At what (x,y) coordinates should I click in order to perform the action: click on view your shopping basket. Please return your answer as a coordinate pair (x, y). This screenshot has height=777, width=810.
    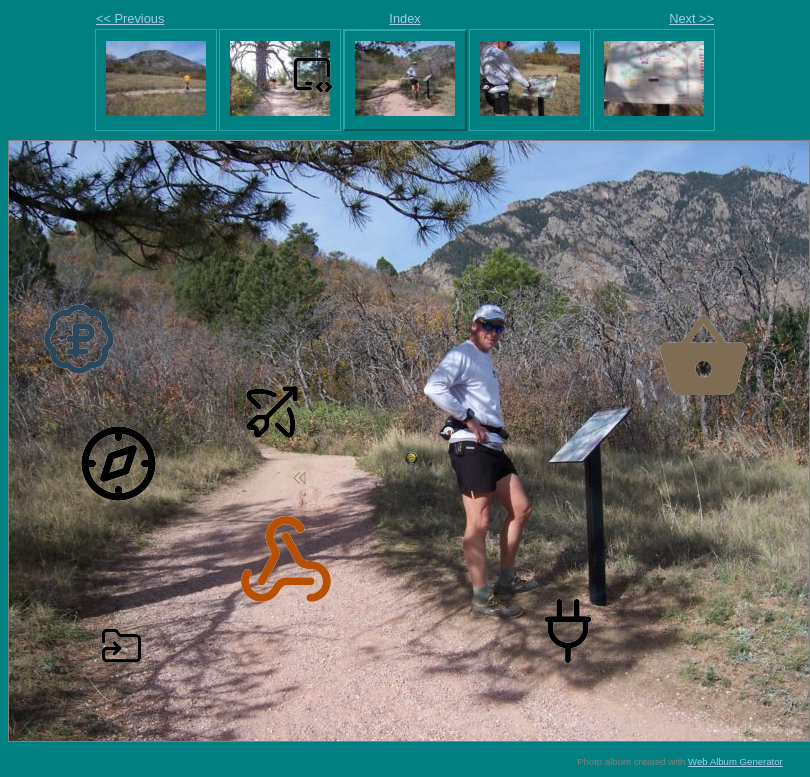
    Looking at the image, I should click on (703, 356).